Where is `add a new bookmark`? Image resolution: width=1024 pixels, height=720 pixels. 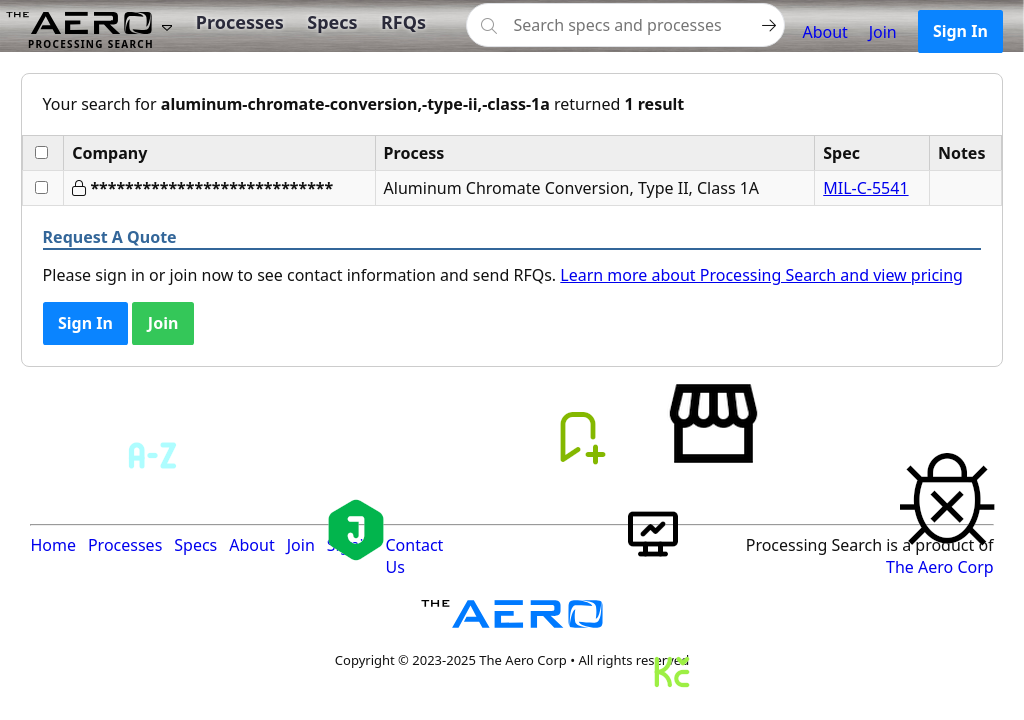 add a new bookmark is located at coordinates (578, 437).